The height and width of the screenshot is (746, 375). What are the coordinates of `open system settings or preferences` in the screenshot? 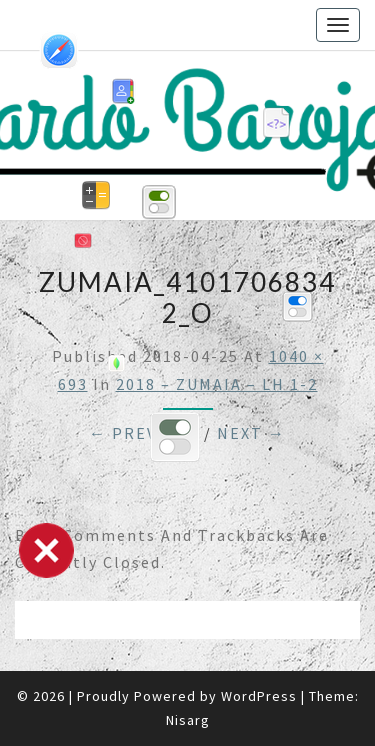 It's located at (159, 202).